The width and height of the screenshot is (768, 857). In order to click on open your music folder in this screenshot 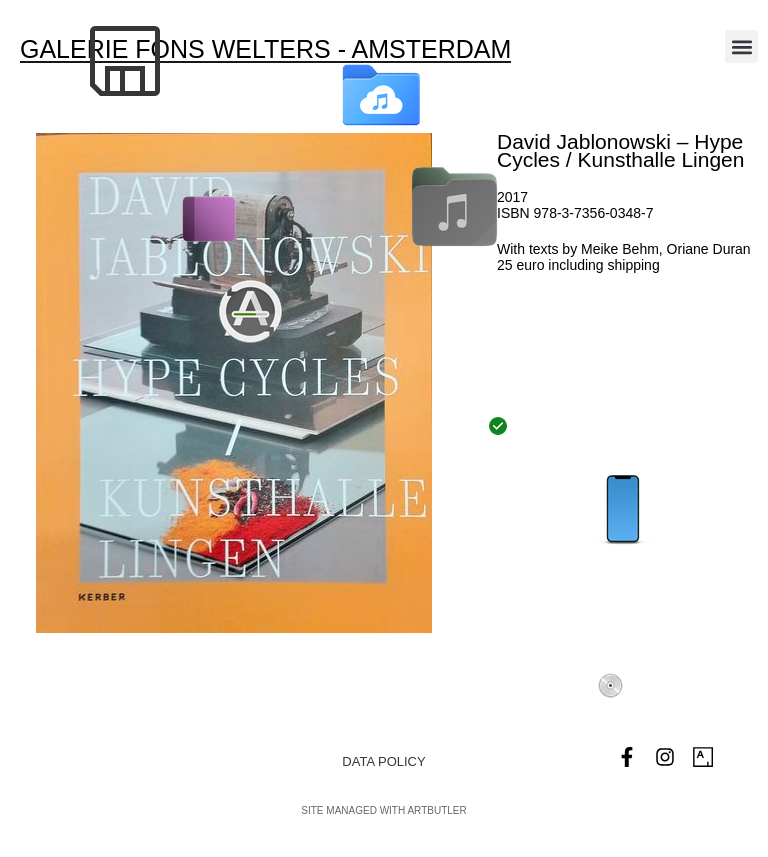, I will do `click(454, 206)`.